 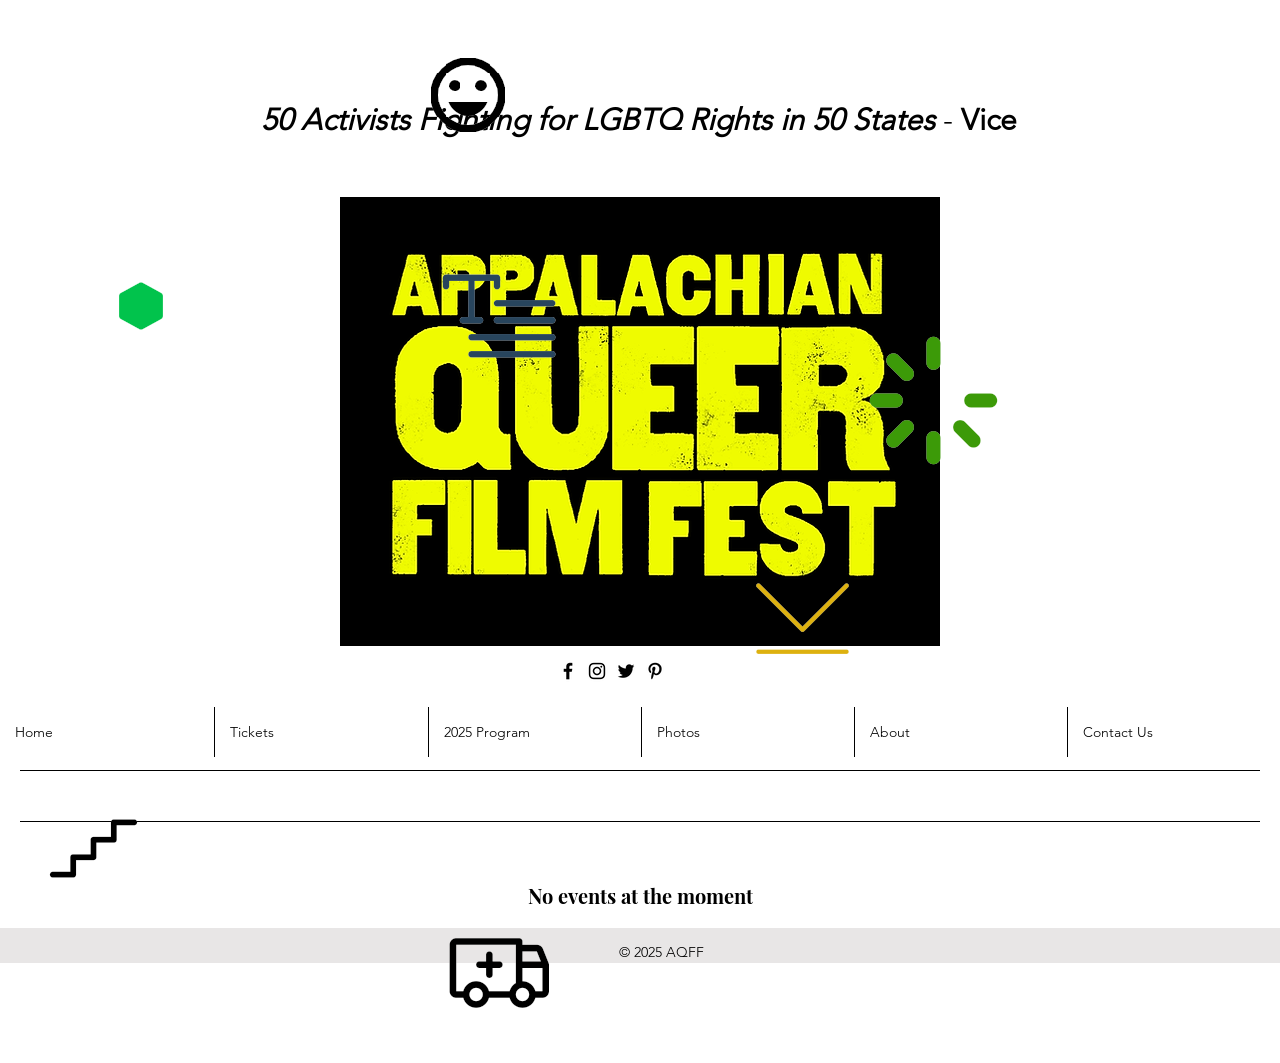 What do you see at coordinates (468, 95) in the screenshot?
I see `tag people in a photo` at bounding box center [468, 95].